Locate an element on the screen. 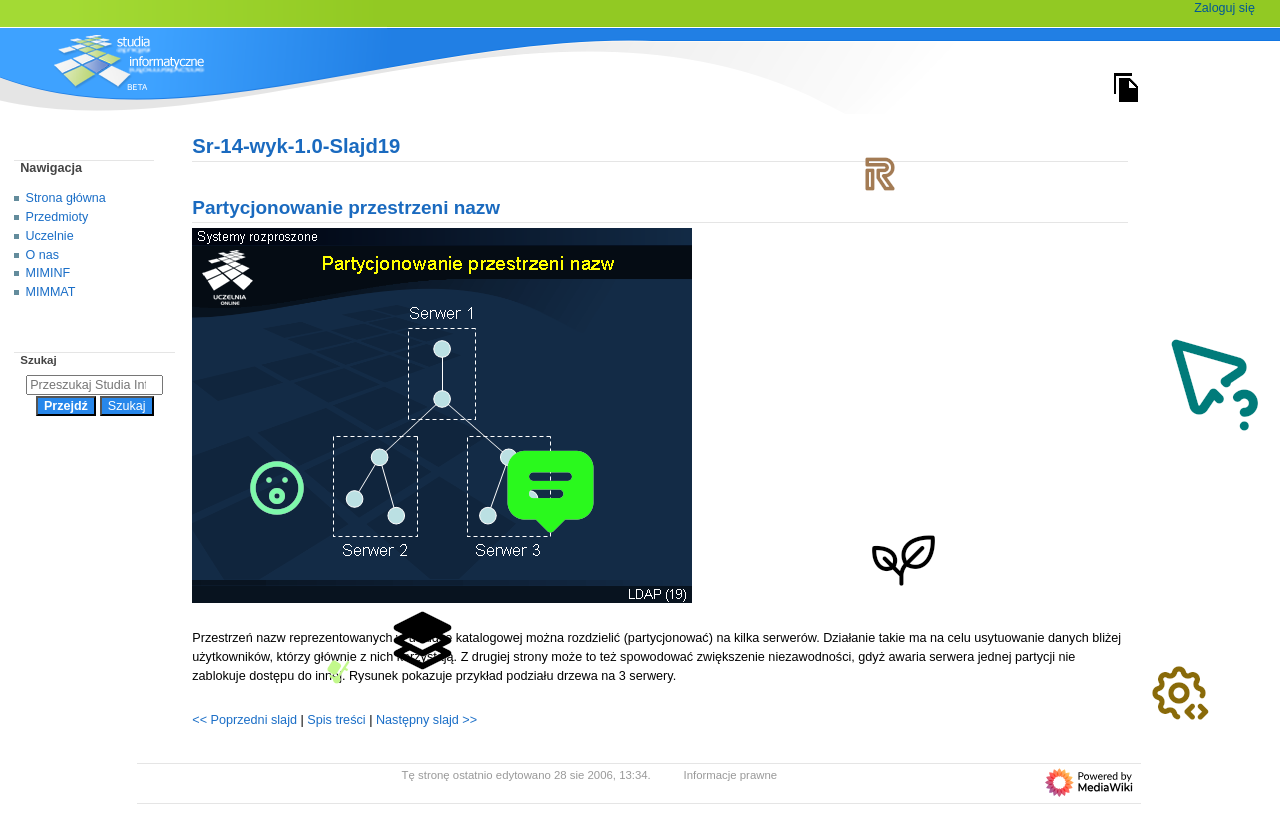 This screenshot has width=1280, height=815. access developer or code settings is located at coordinates (1179, 693).